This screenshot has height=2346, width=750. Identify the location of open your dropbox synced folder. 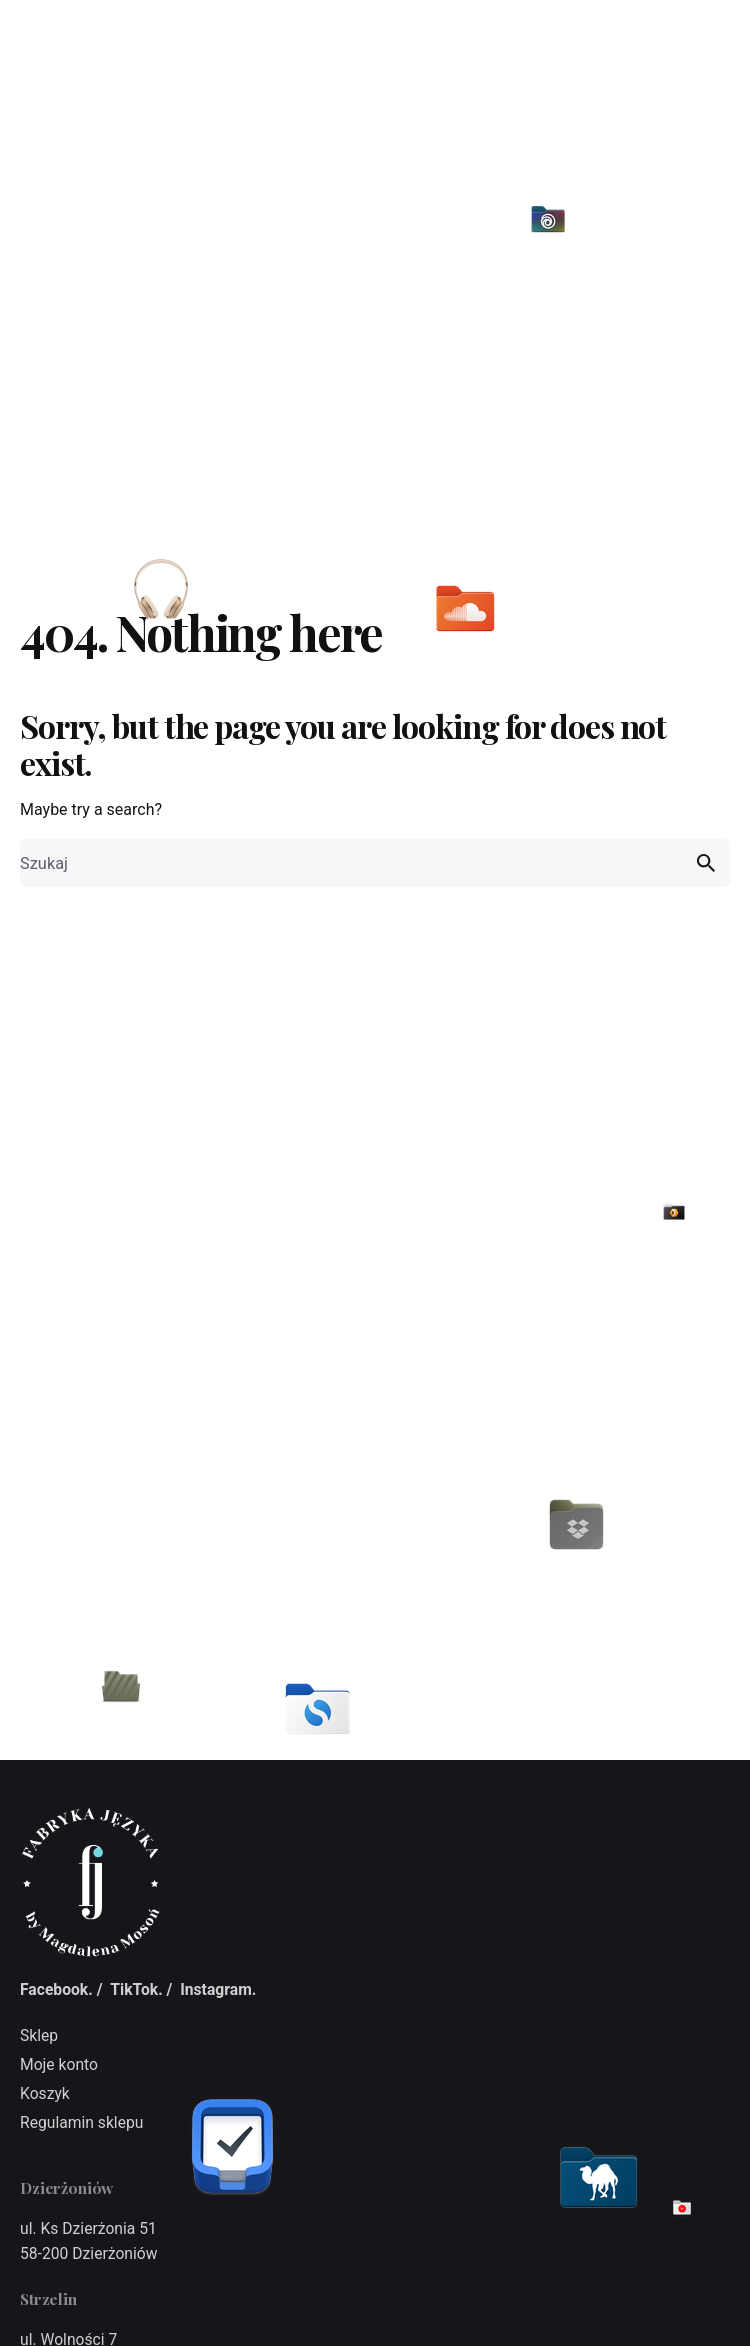
(576, 1524).